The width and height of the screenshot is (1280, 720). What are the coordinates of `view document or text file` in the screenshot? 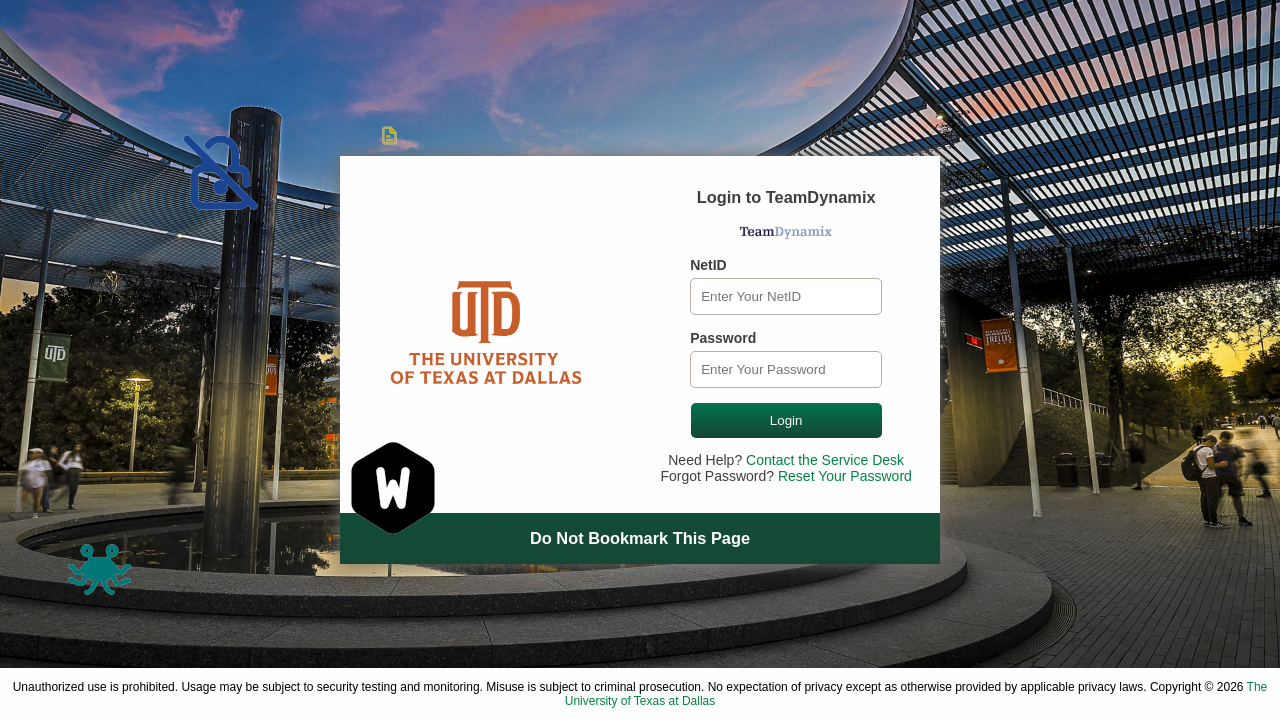 It's located at (389, 135).